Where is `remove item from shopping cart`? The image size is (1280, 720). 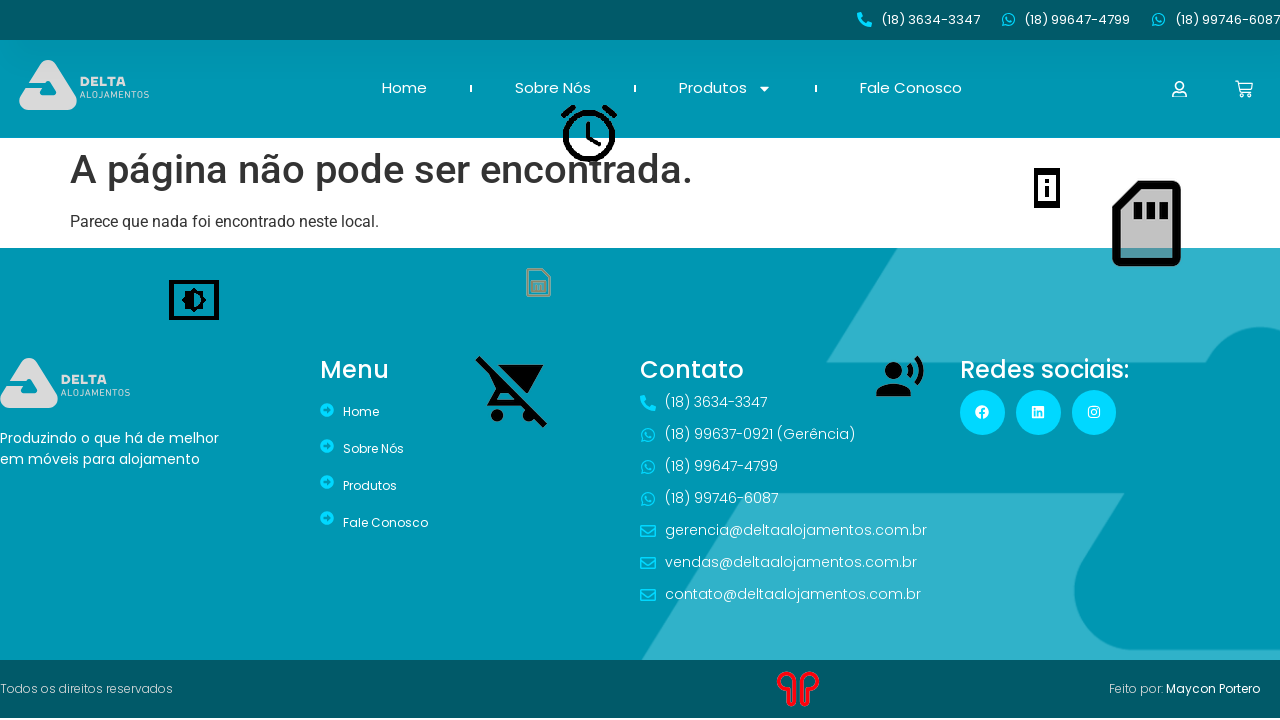 remove item from shopping cart is located at coordinates (513, 390).